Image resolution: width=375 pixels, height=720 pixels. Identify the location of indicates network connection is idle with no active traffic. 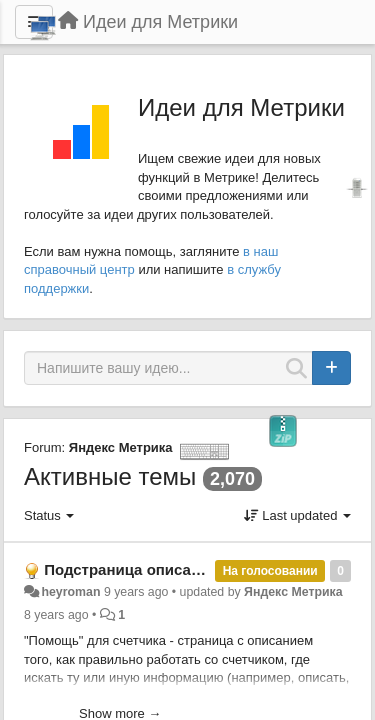
(43, 28).